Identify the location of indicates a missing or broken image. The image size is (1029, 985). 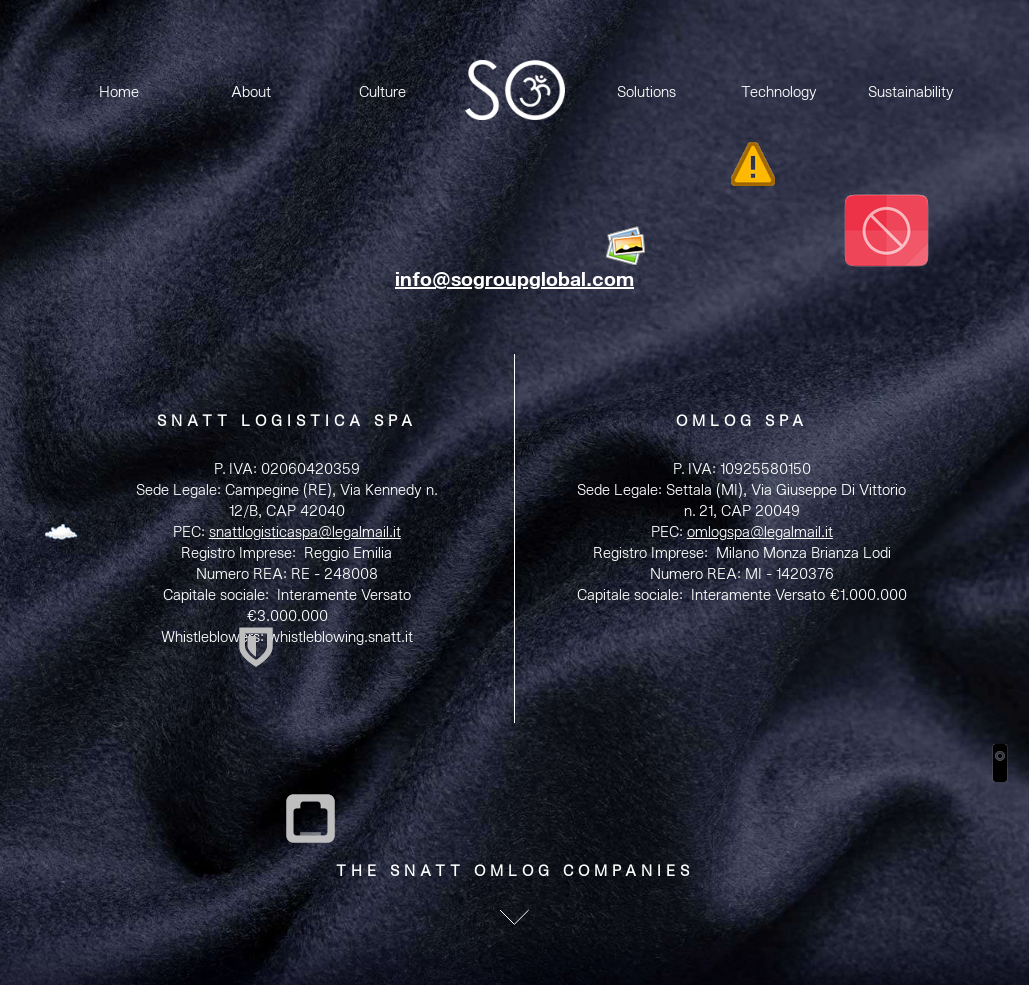
(886, 227).